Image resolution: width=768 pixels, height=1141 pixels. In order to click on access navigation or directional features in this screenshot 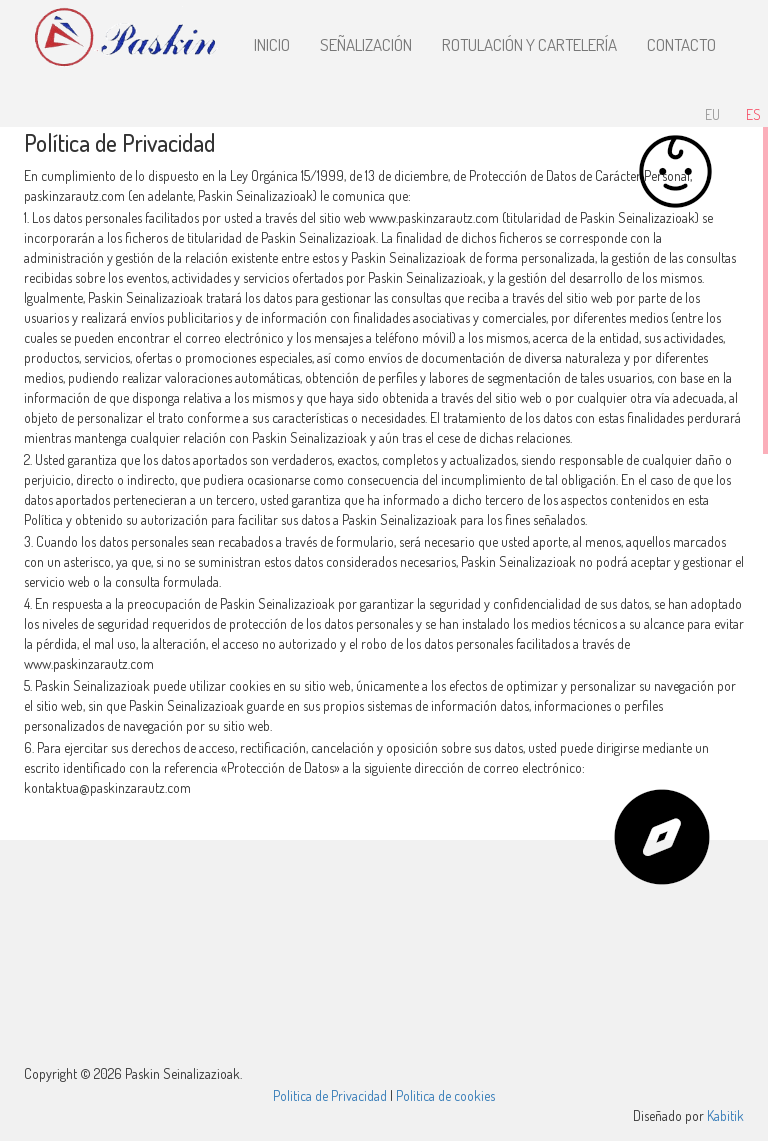, I will do `click(662, 837)`.